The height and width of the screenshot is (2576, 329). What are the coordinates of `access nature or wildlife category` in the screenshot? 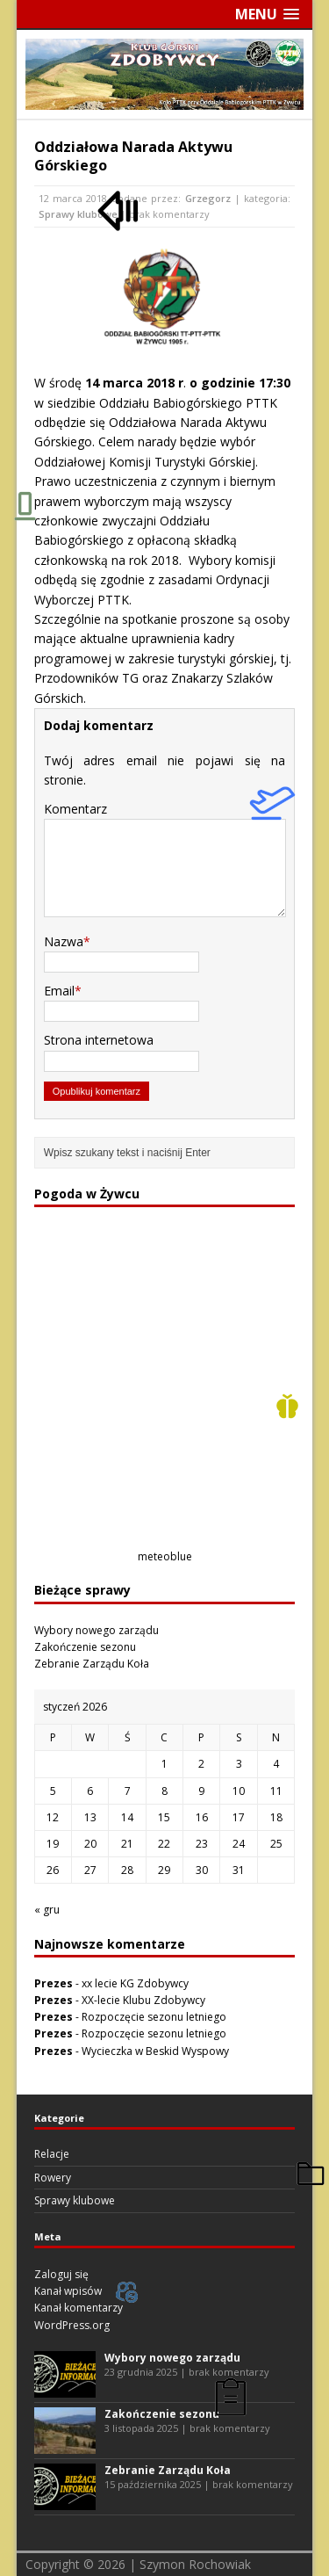 It's located at (287, 1406).